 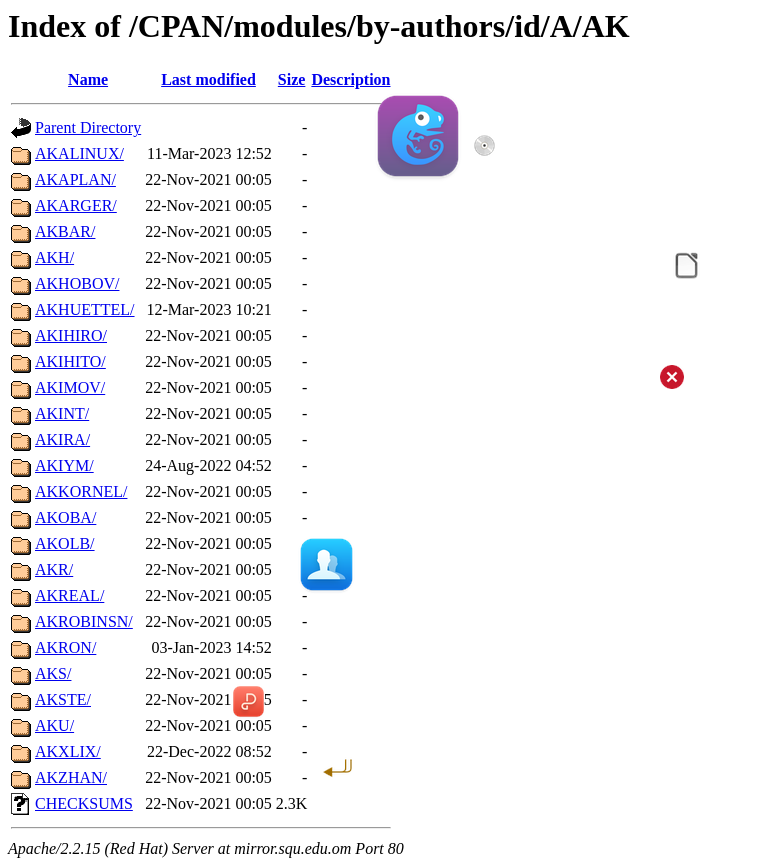 What do you see at coordinates (686, 265) in the screenshot?
I see `open LibreOffice suite` at bounding box center [686, 265].